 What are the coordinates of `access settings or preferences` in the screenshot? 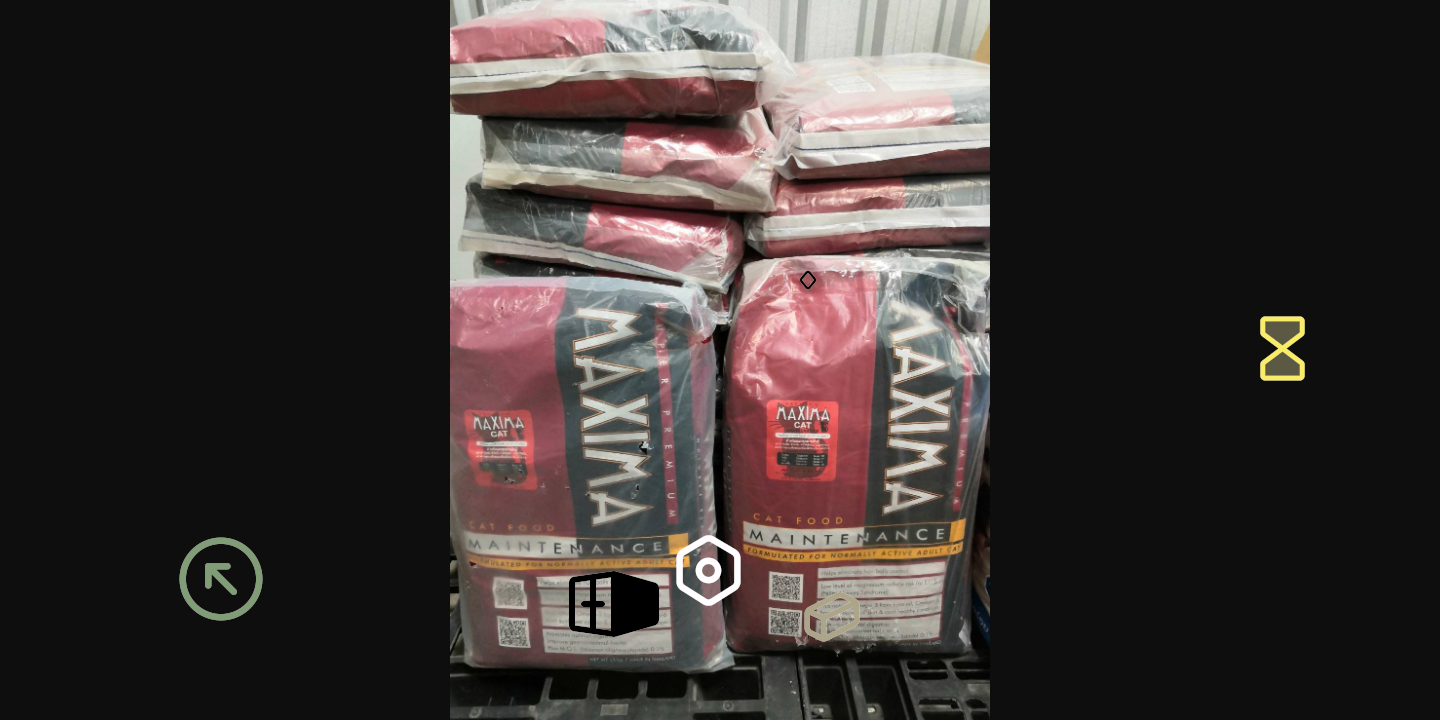 It's located at (708, 570).